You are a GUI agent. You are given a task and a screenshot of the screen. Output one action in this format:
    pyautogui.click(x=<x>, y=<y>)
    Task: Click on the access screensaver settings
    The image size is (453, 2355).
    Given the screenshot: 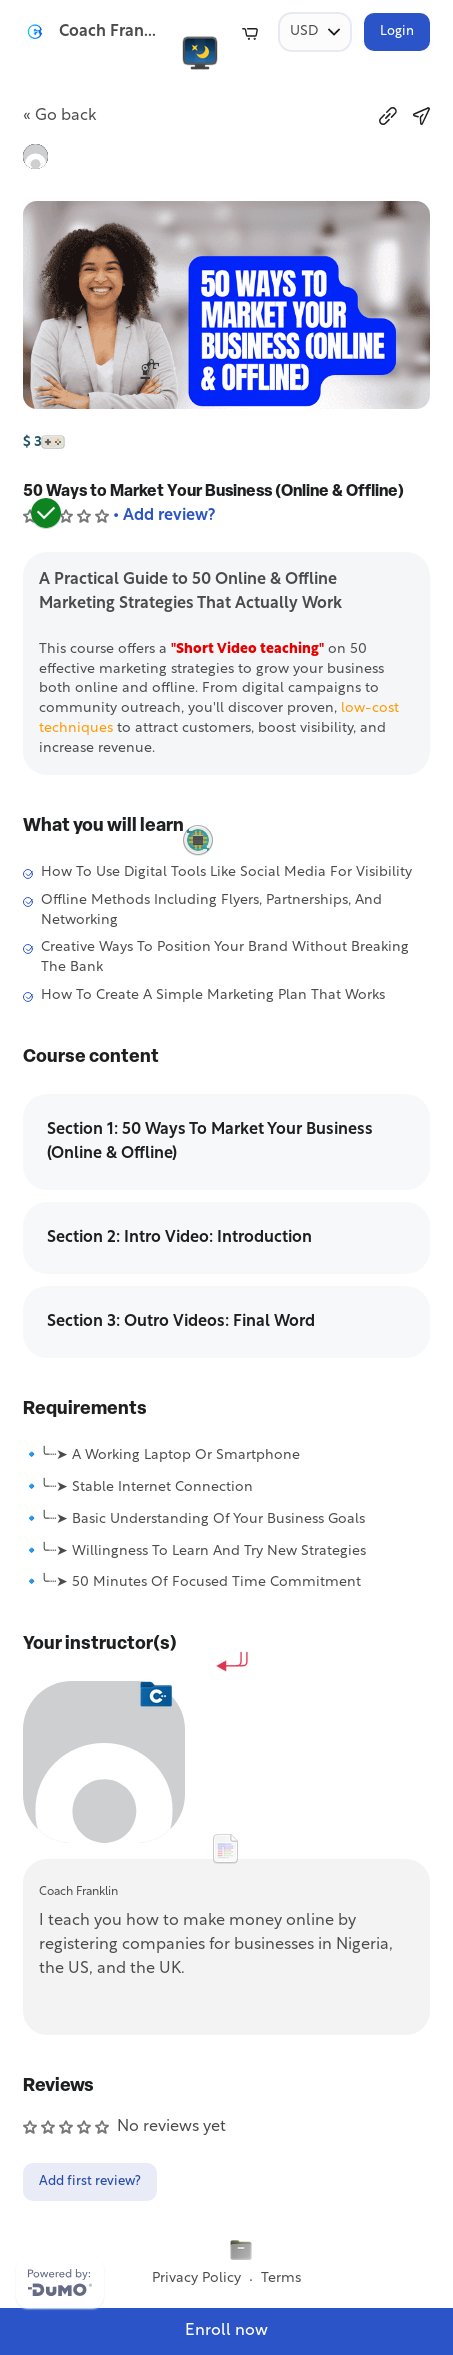 What is the action you would take?
    pyautogui.click(x=200, y=53)
    